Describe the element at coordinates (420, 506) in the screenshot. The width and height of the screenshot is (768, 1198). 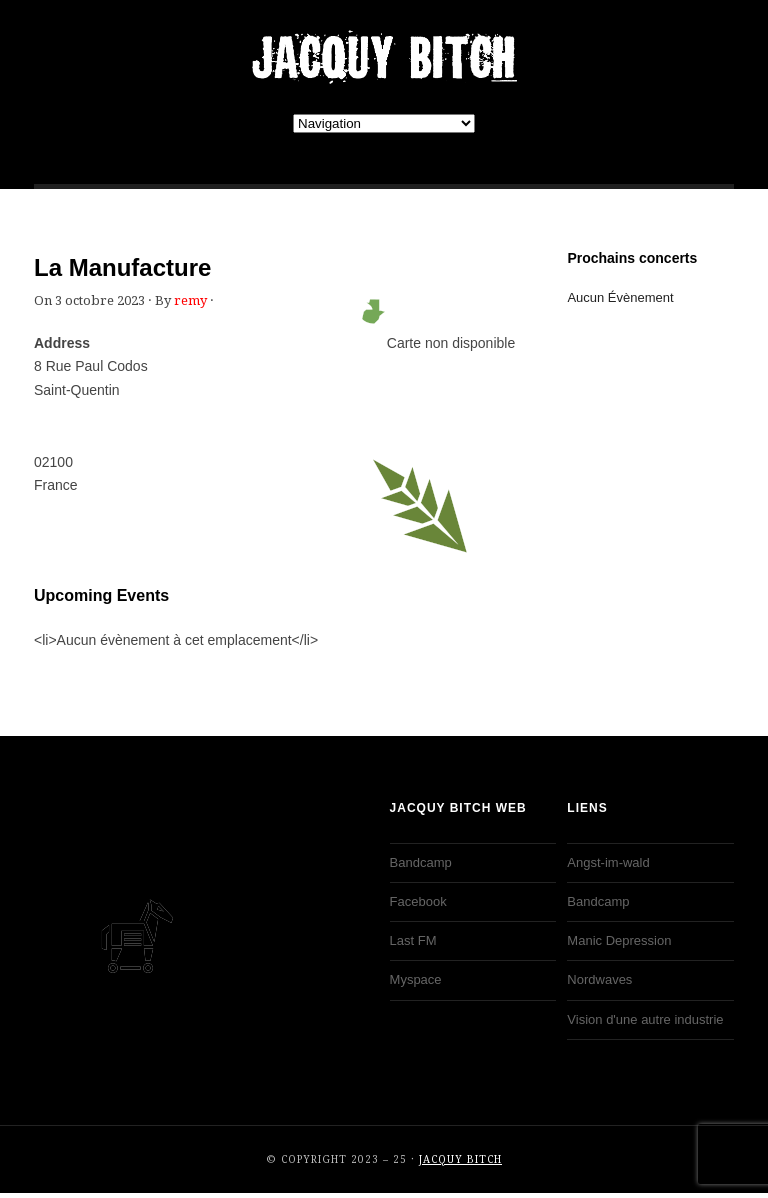
I see `indicates speed or rapid movement` at that location.